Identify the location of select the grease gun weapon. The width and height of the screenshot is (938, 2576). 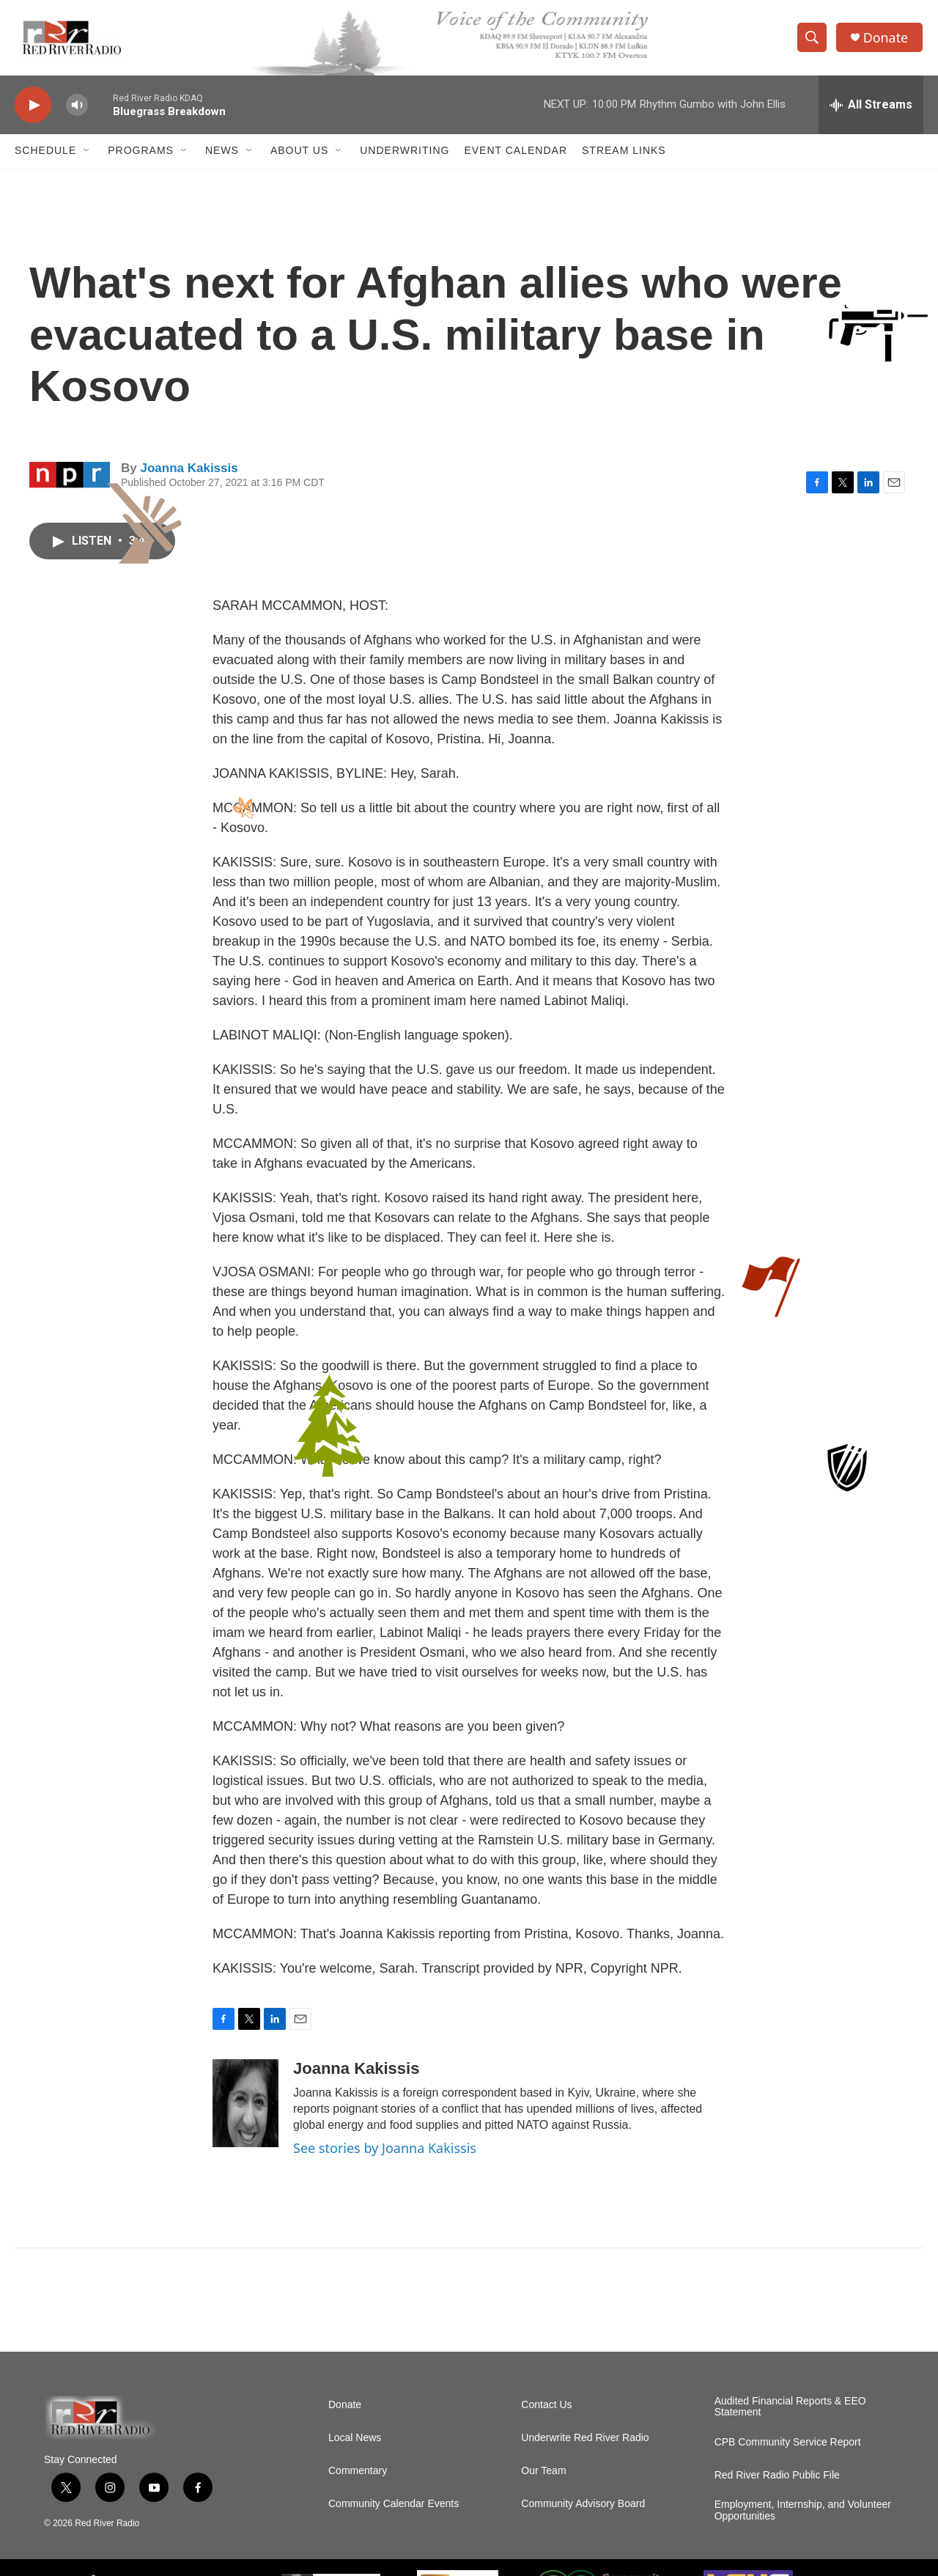
(878, 333).